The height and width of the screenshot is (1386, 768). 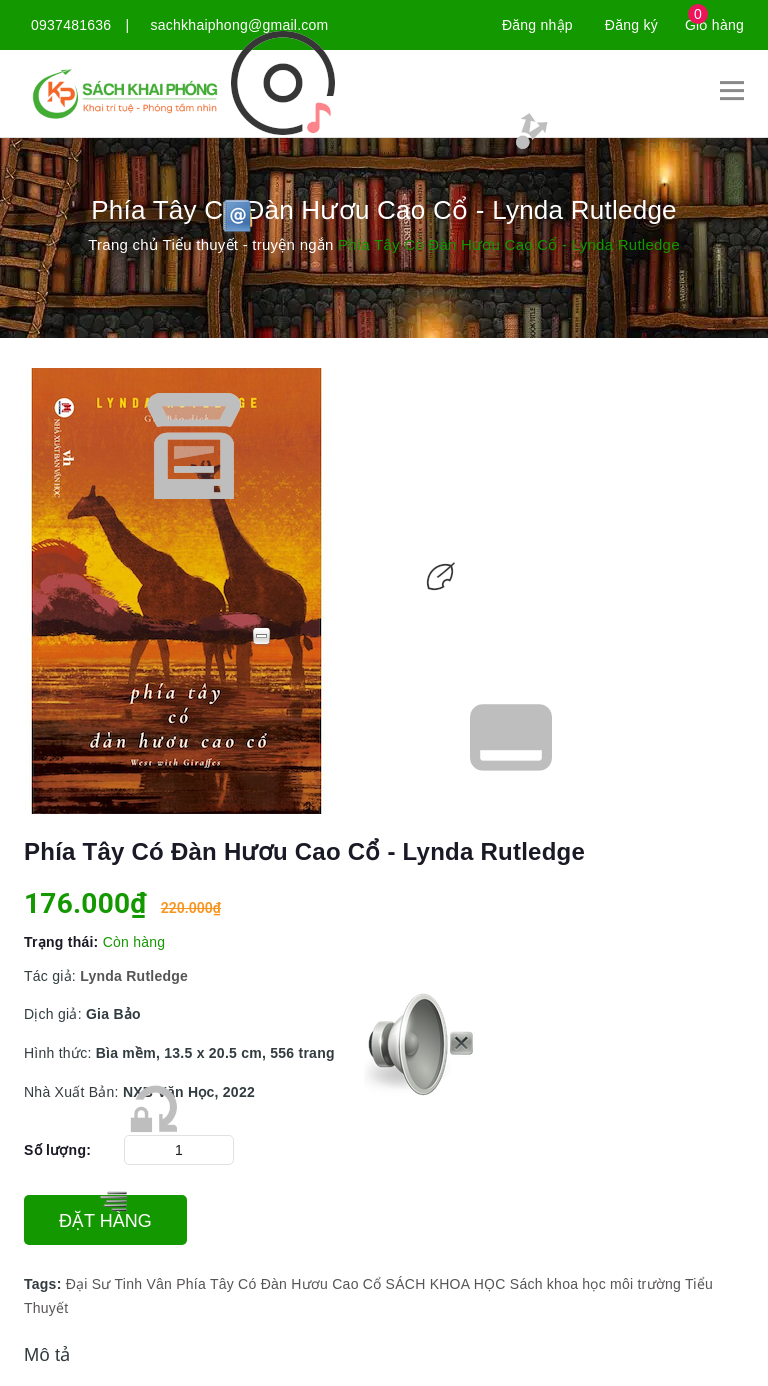 What do you see at coordinates (419, 1044) in the screenshot?
I see `indicates audio is muted` at bounding box center [419, 1044].